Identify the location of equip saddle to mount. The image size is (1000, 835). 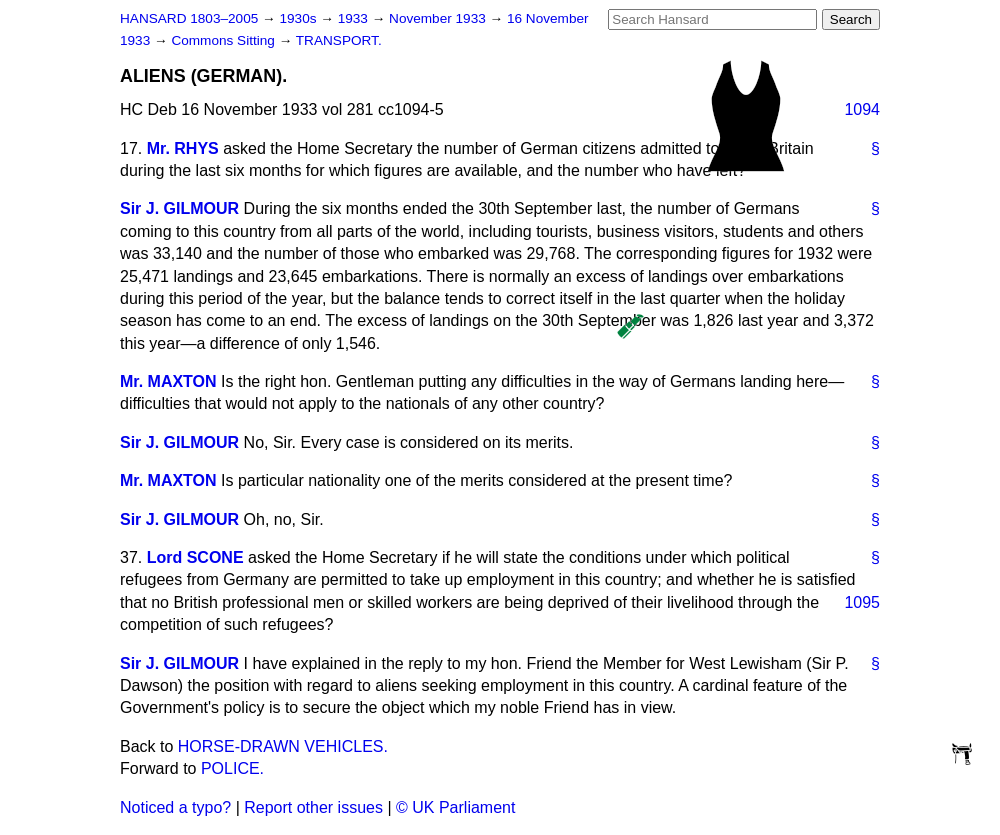
(962, 754).